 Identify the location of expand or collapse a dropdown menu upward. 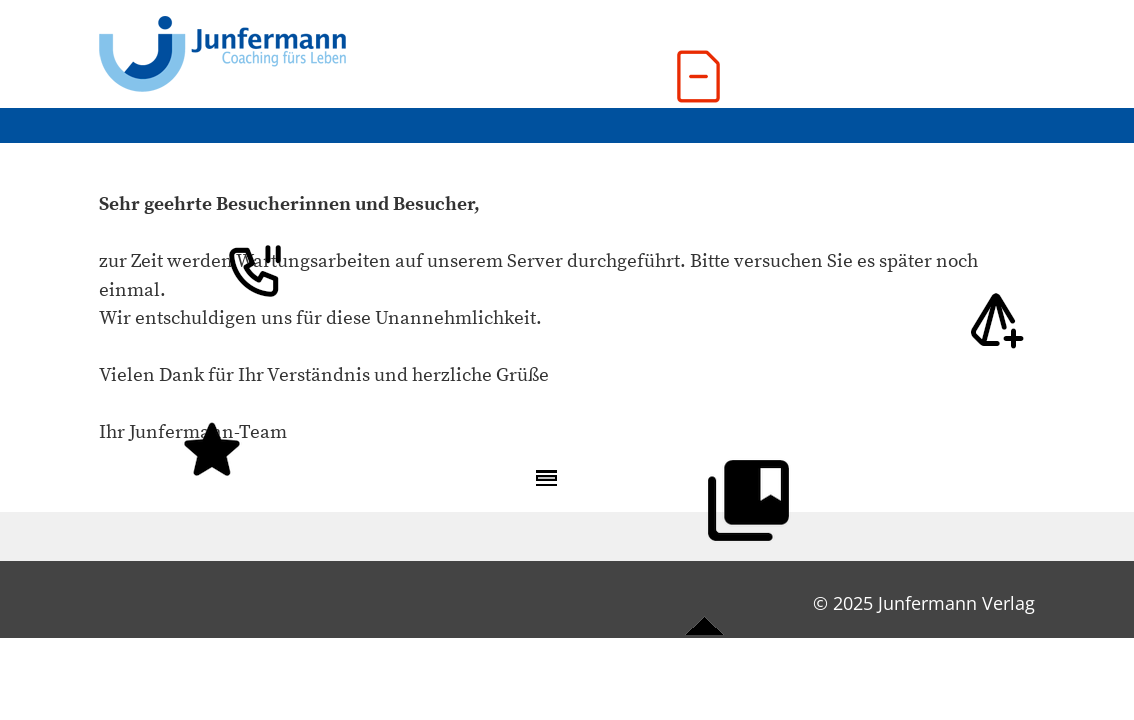
(704, 627).